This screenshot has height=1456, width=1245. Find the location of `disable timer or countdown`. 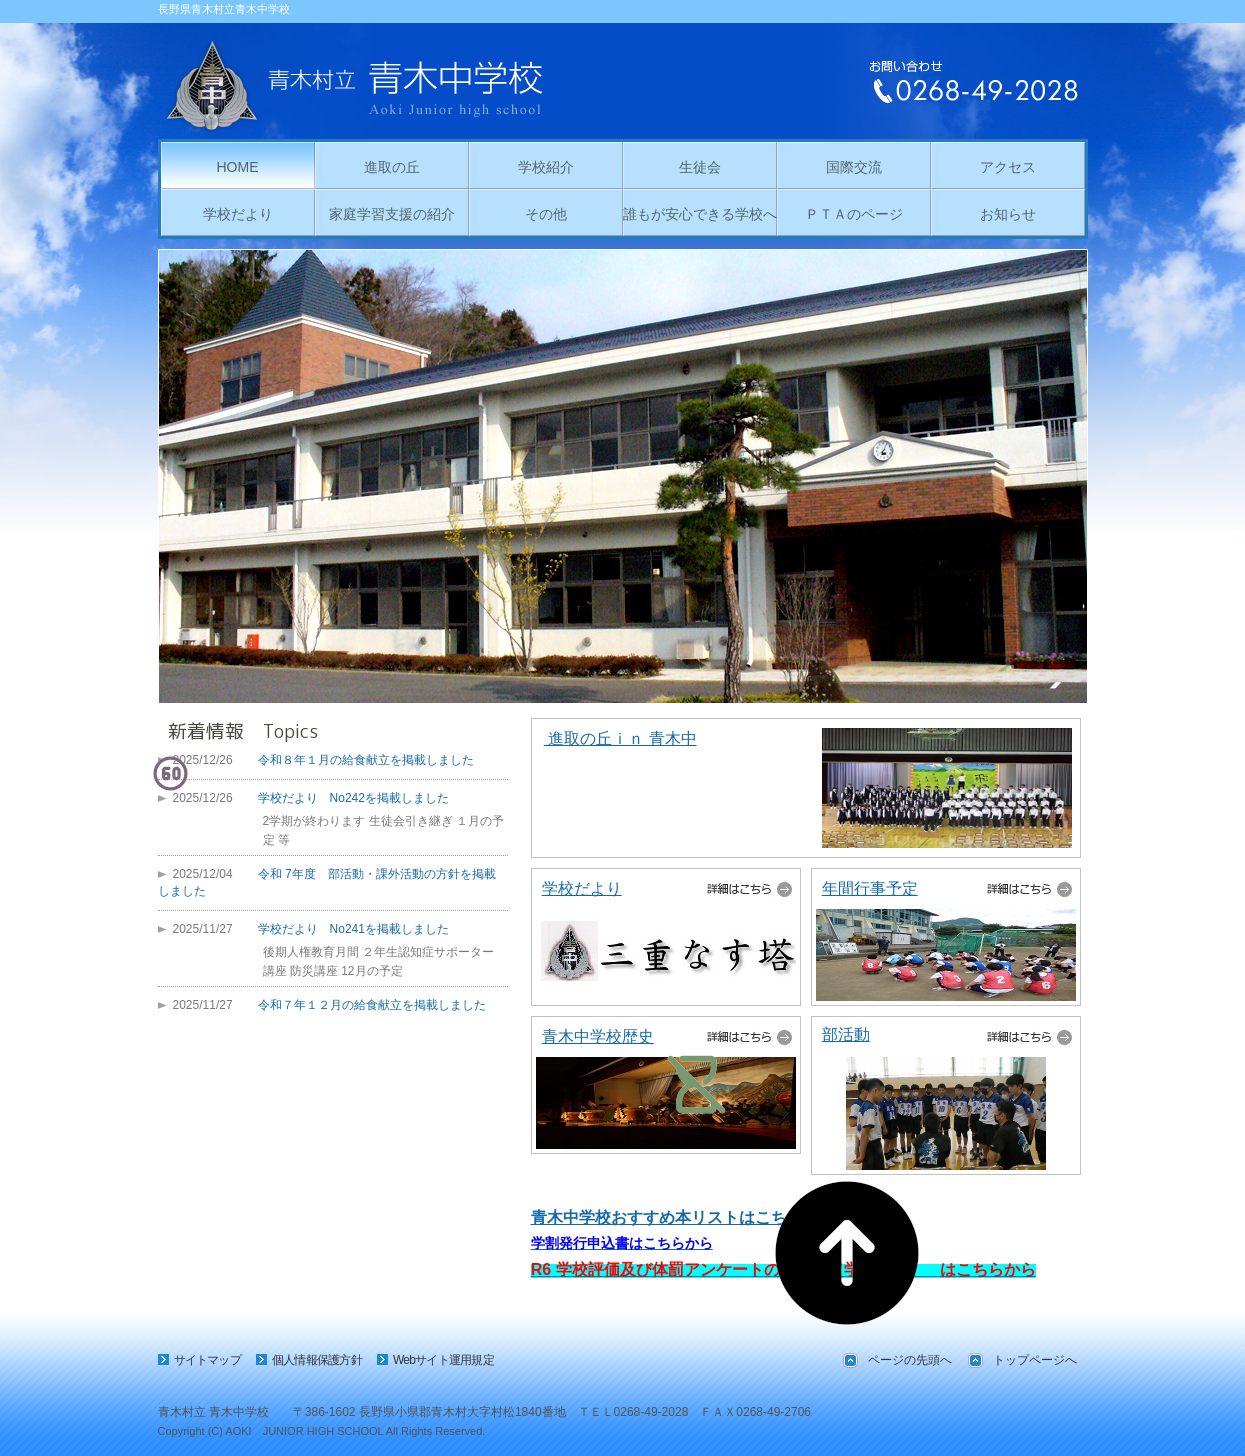

disable timer or countdown is located at coordinates (696, 1084).